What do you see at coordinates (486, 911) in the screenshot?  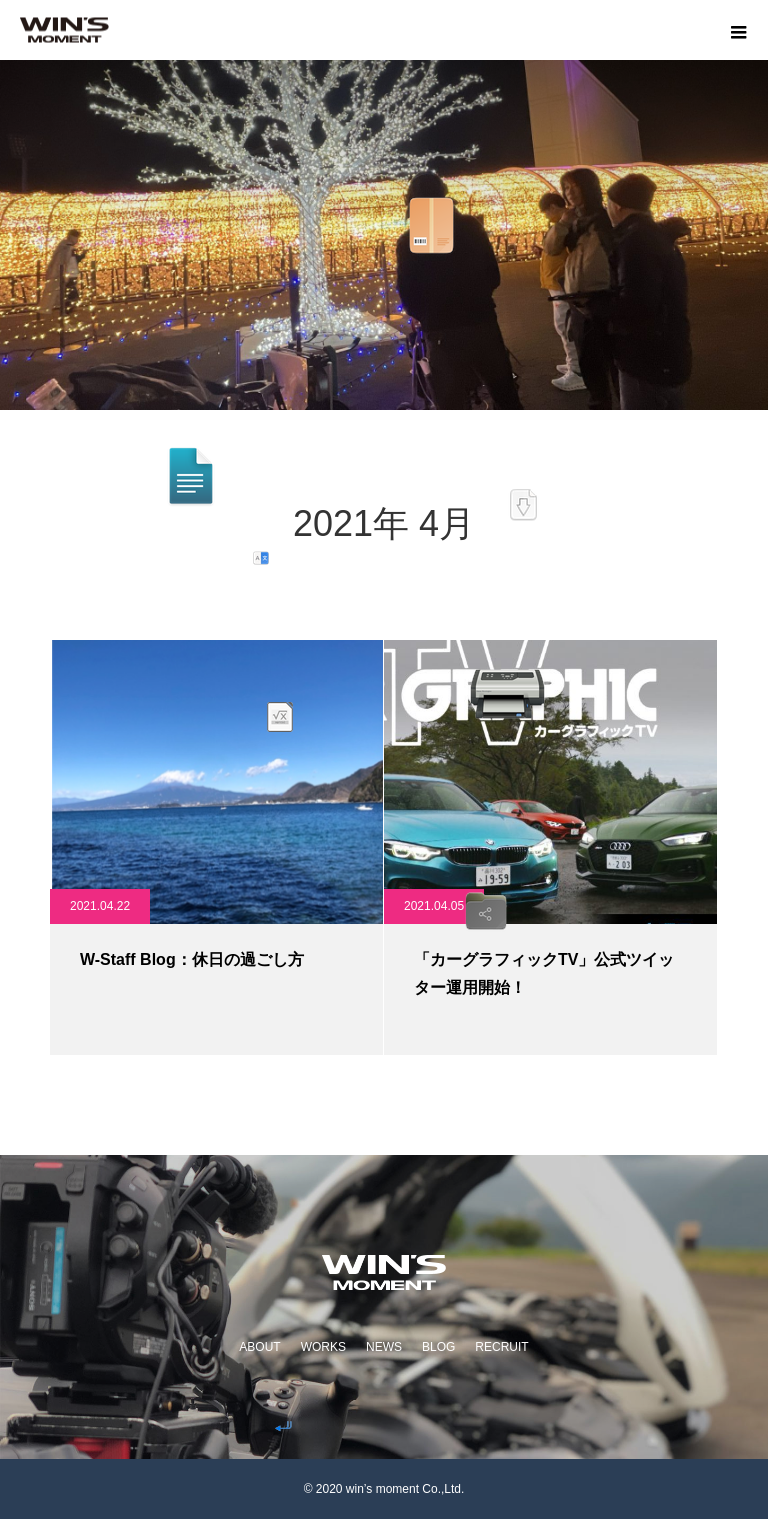 I see `access your public shared files folder` at bounding box center [486, 911].